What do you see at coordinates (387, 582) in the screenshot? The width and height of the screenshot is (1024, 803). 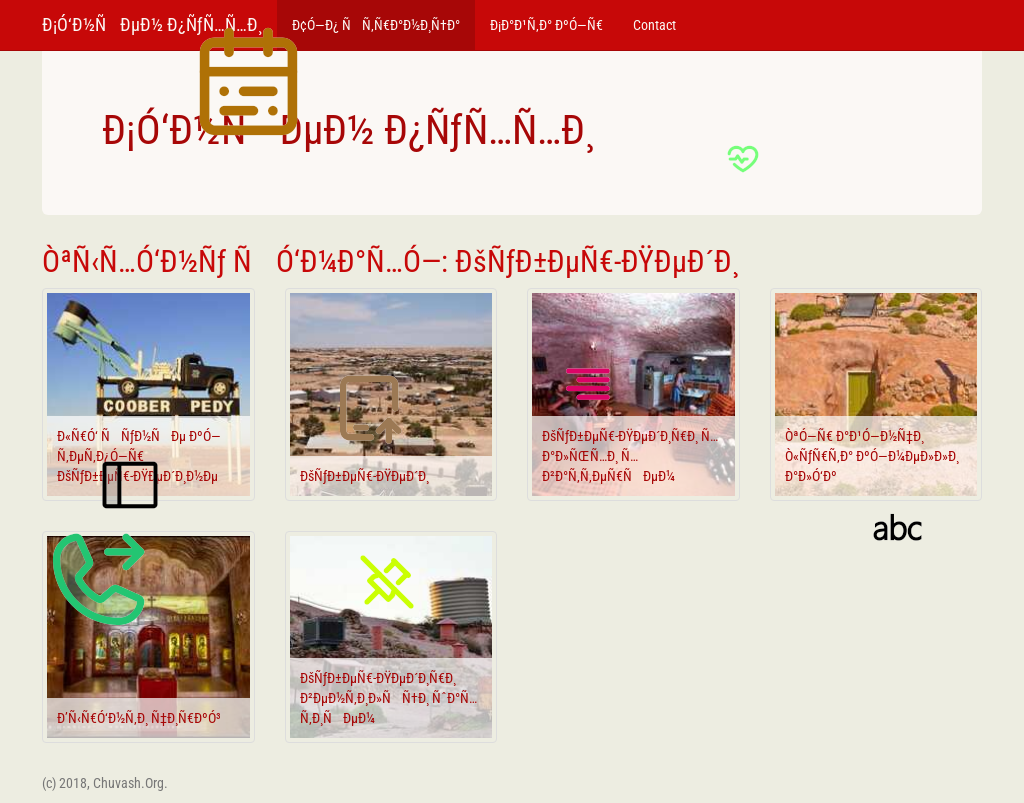 I see `unpin this item` at bounding box center [387, 582].